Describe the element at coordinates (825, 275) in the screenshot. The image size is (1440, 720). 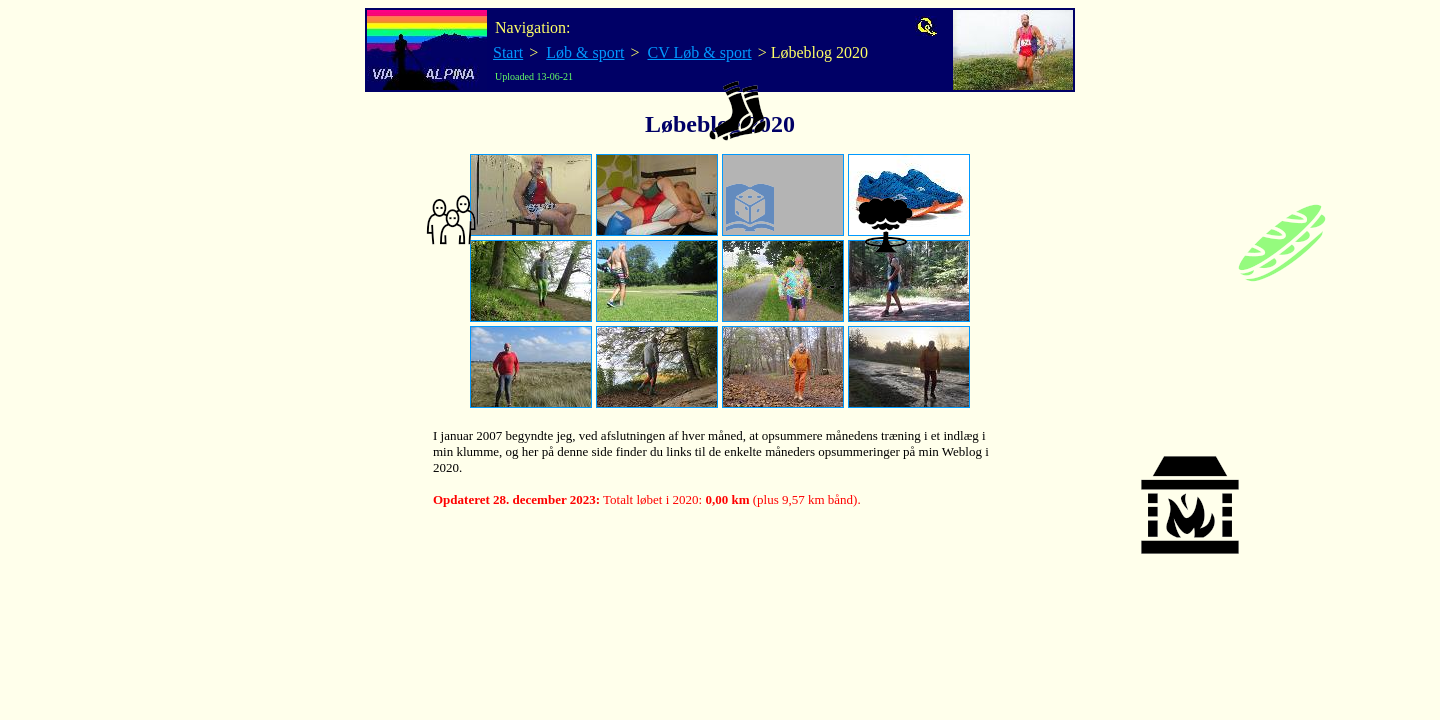
I see `access nose or smell-related settings` at that location.